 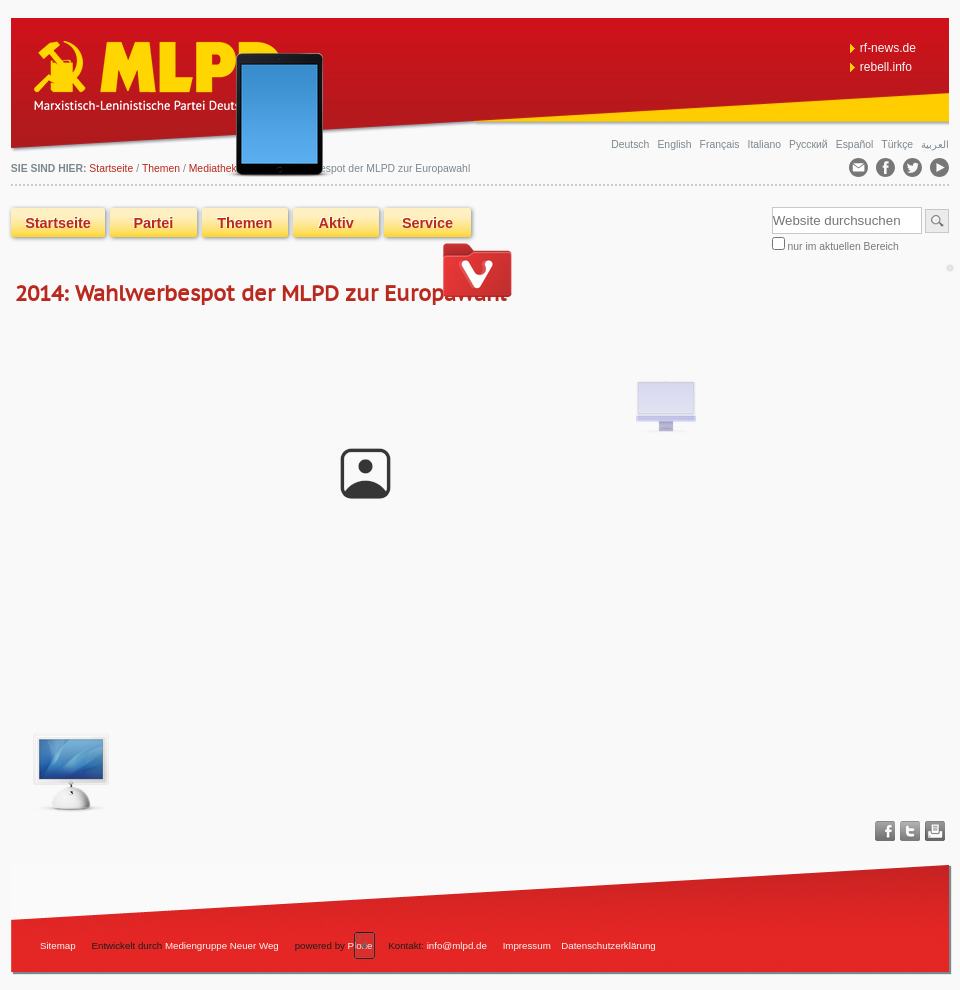 I want to click on represents a connected iMac device, so click(x=666, y=405).